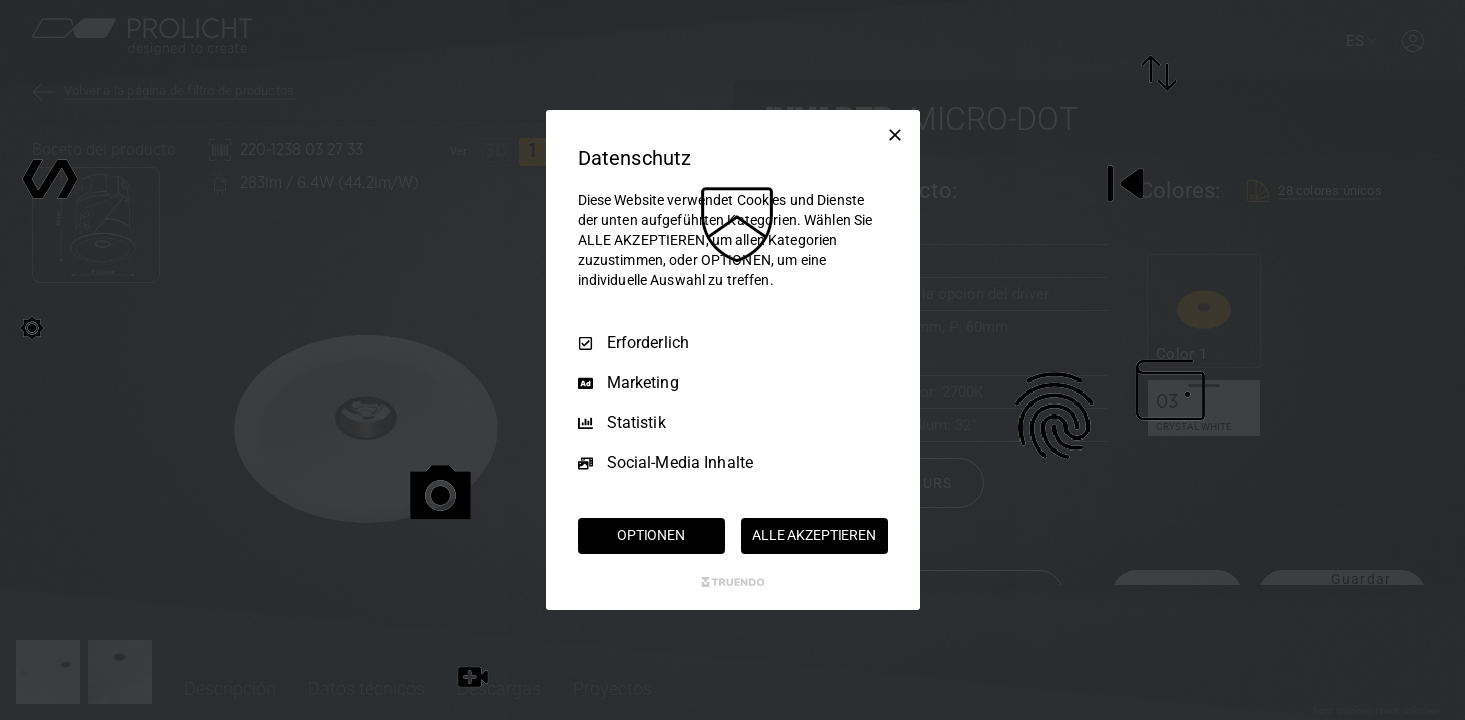 This screenshot has width=1465, height=720. Describe the element at coordinates (32, 328) in the screenshot. I see `increase screen brightness` at that location.